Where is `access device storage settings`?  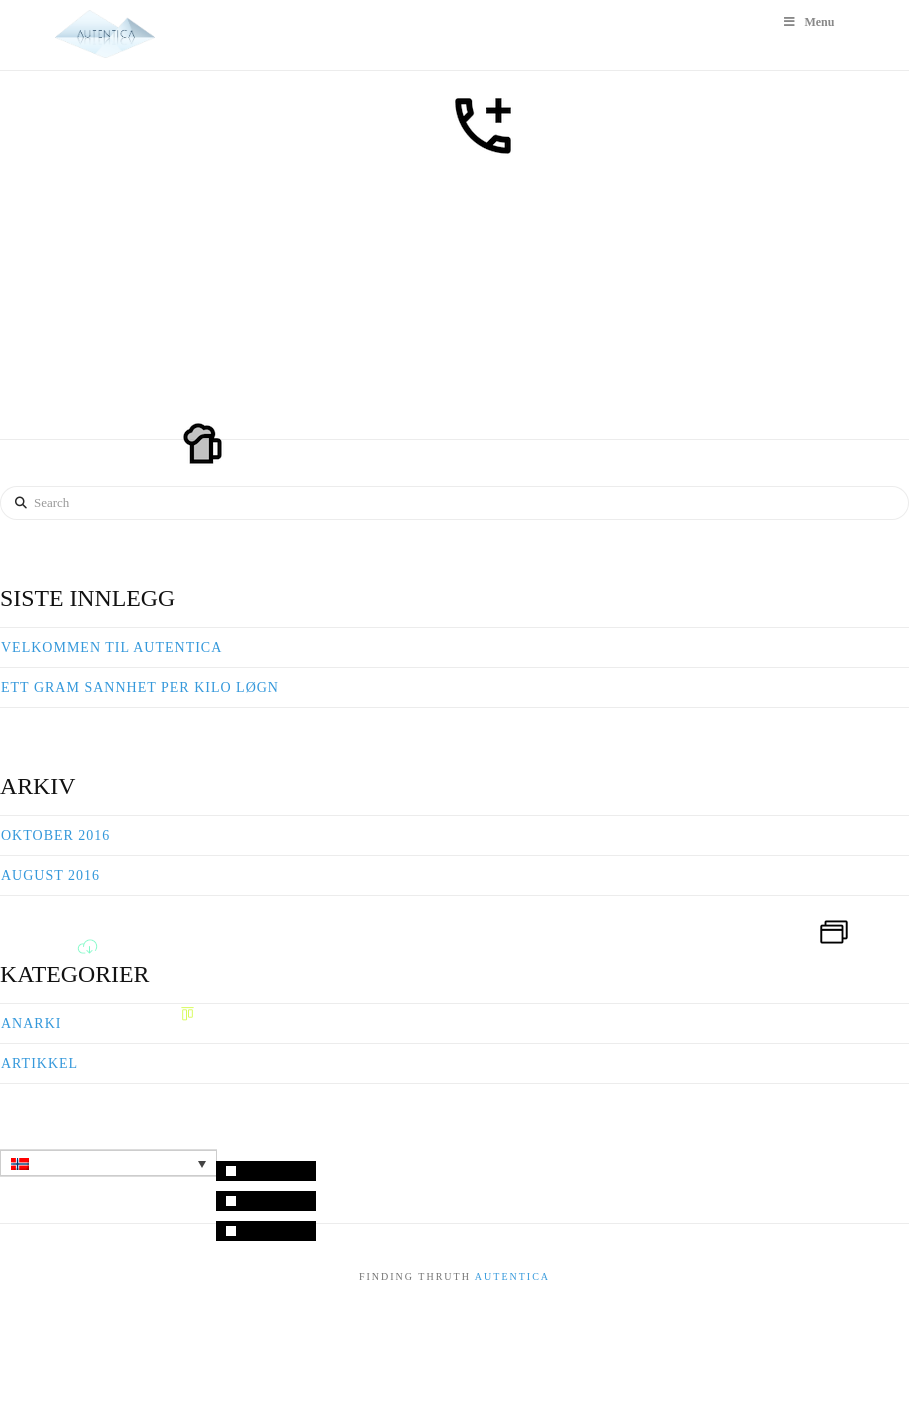
access device storage settings is located at coordinates (266, 1201).